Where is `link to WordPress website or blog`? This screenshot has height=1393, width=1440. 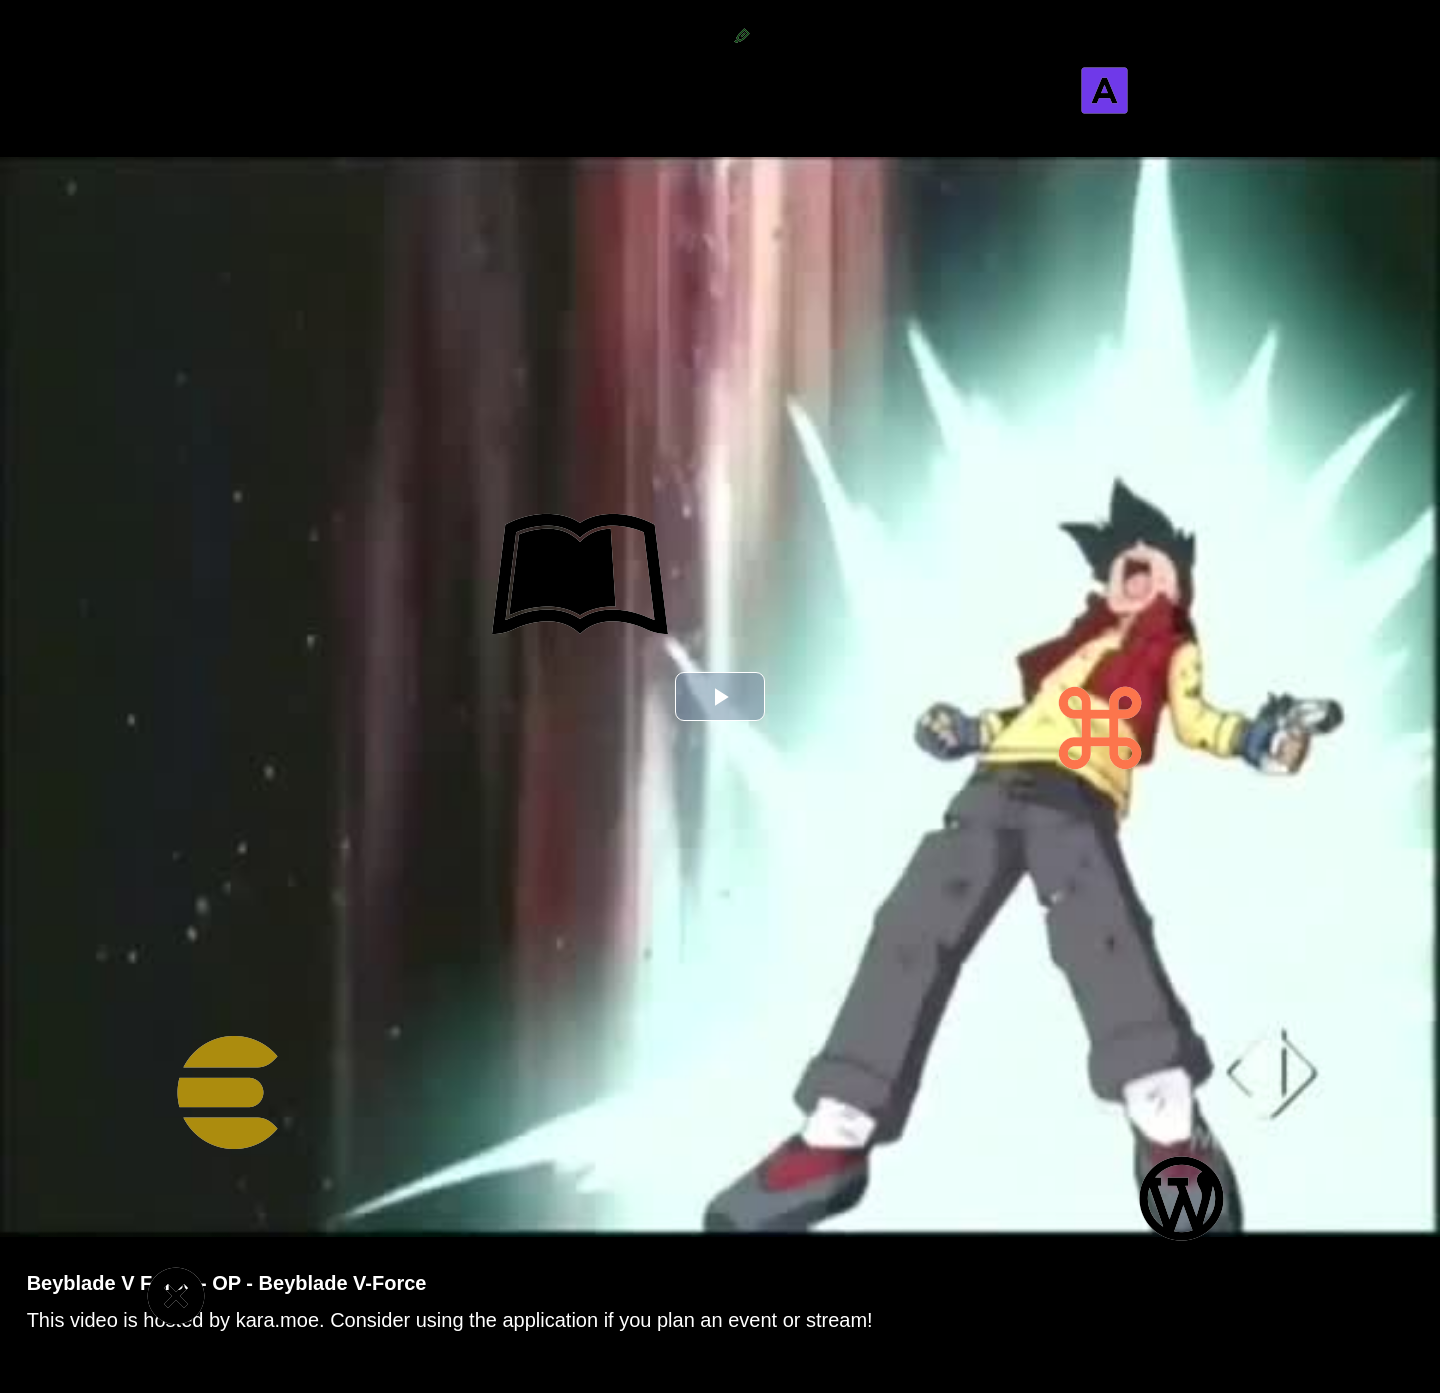 link to WordPress website or blog is located at coordinates (1181, 1198).